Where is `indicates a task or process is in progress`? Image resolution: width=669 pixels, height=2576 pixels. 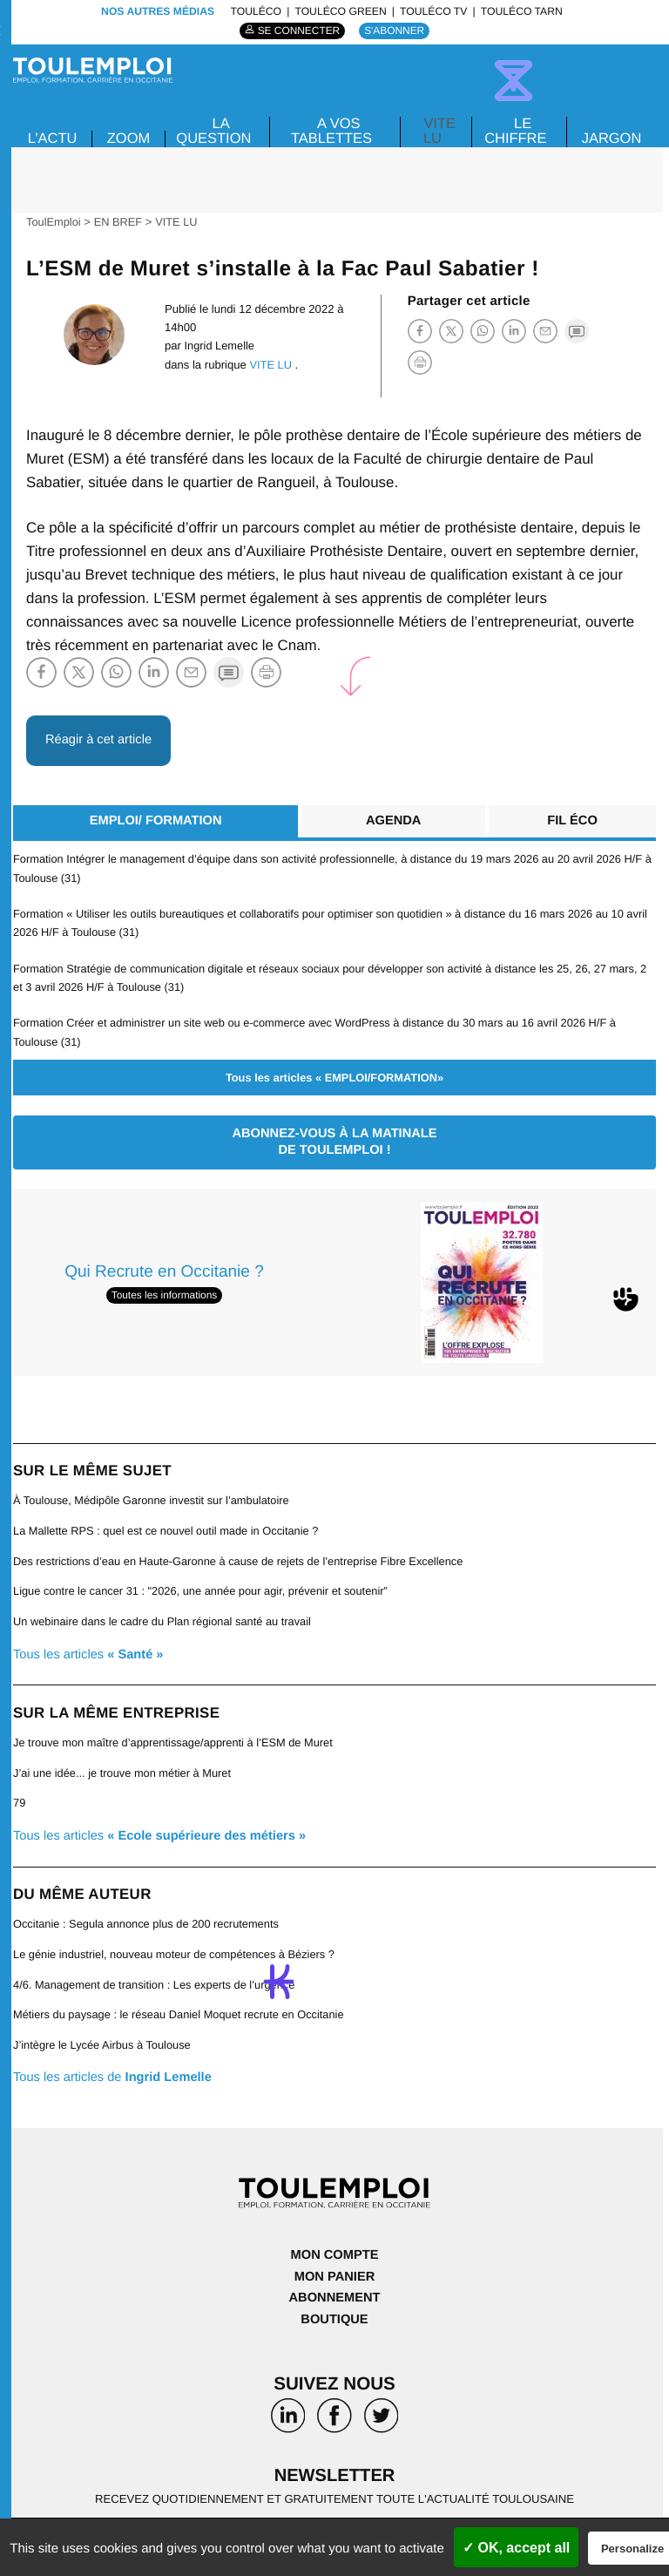
indicates a task or process is in progress is located at coordinates (513, 80).